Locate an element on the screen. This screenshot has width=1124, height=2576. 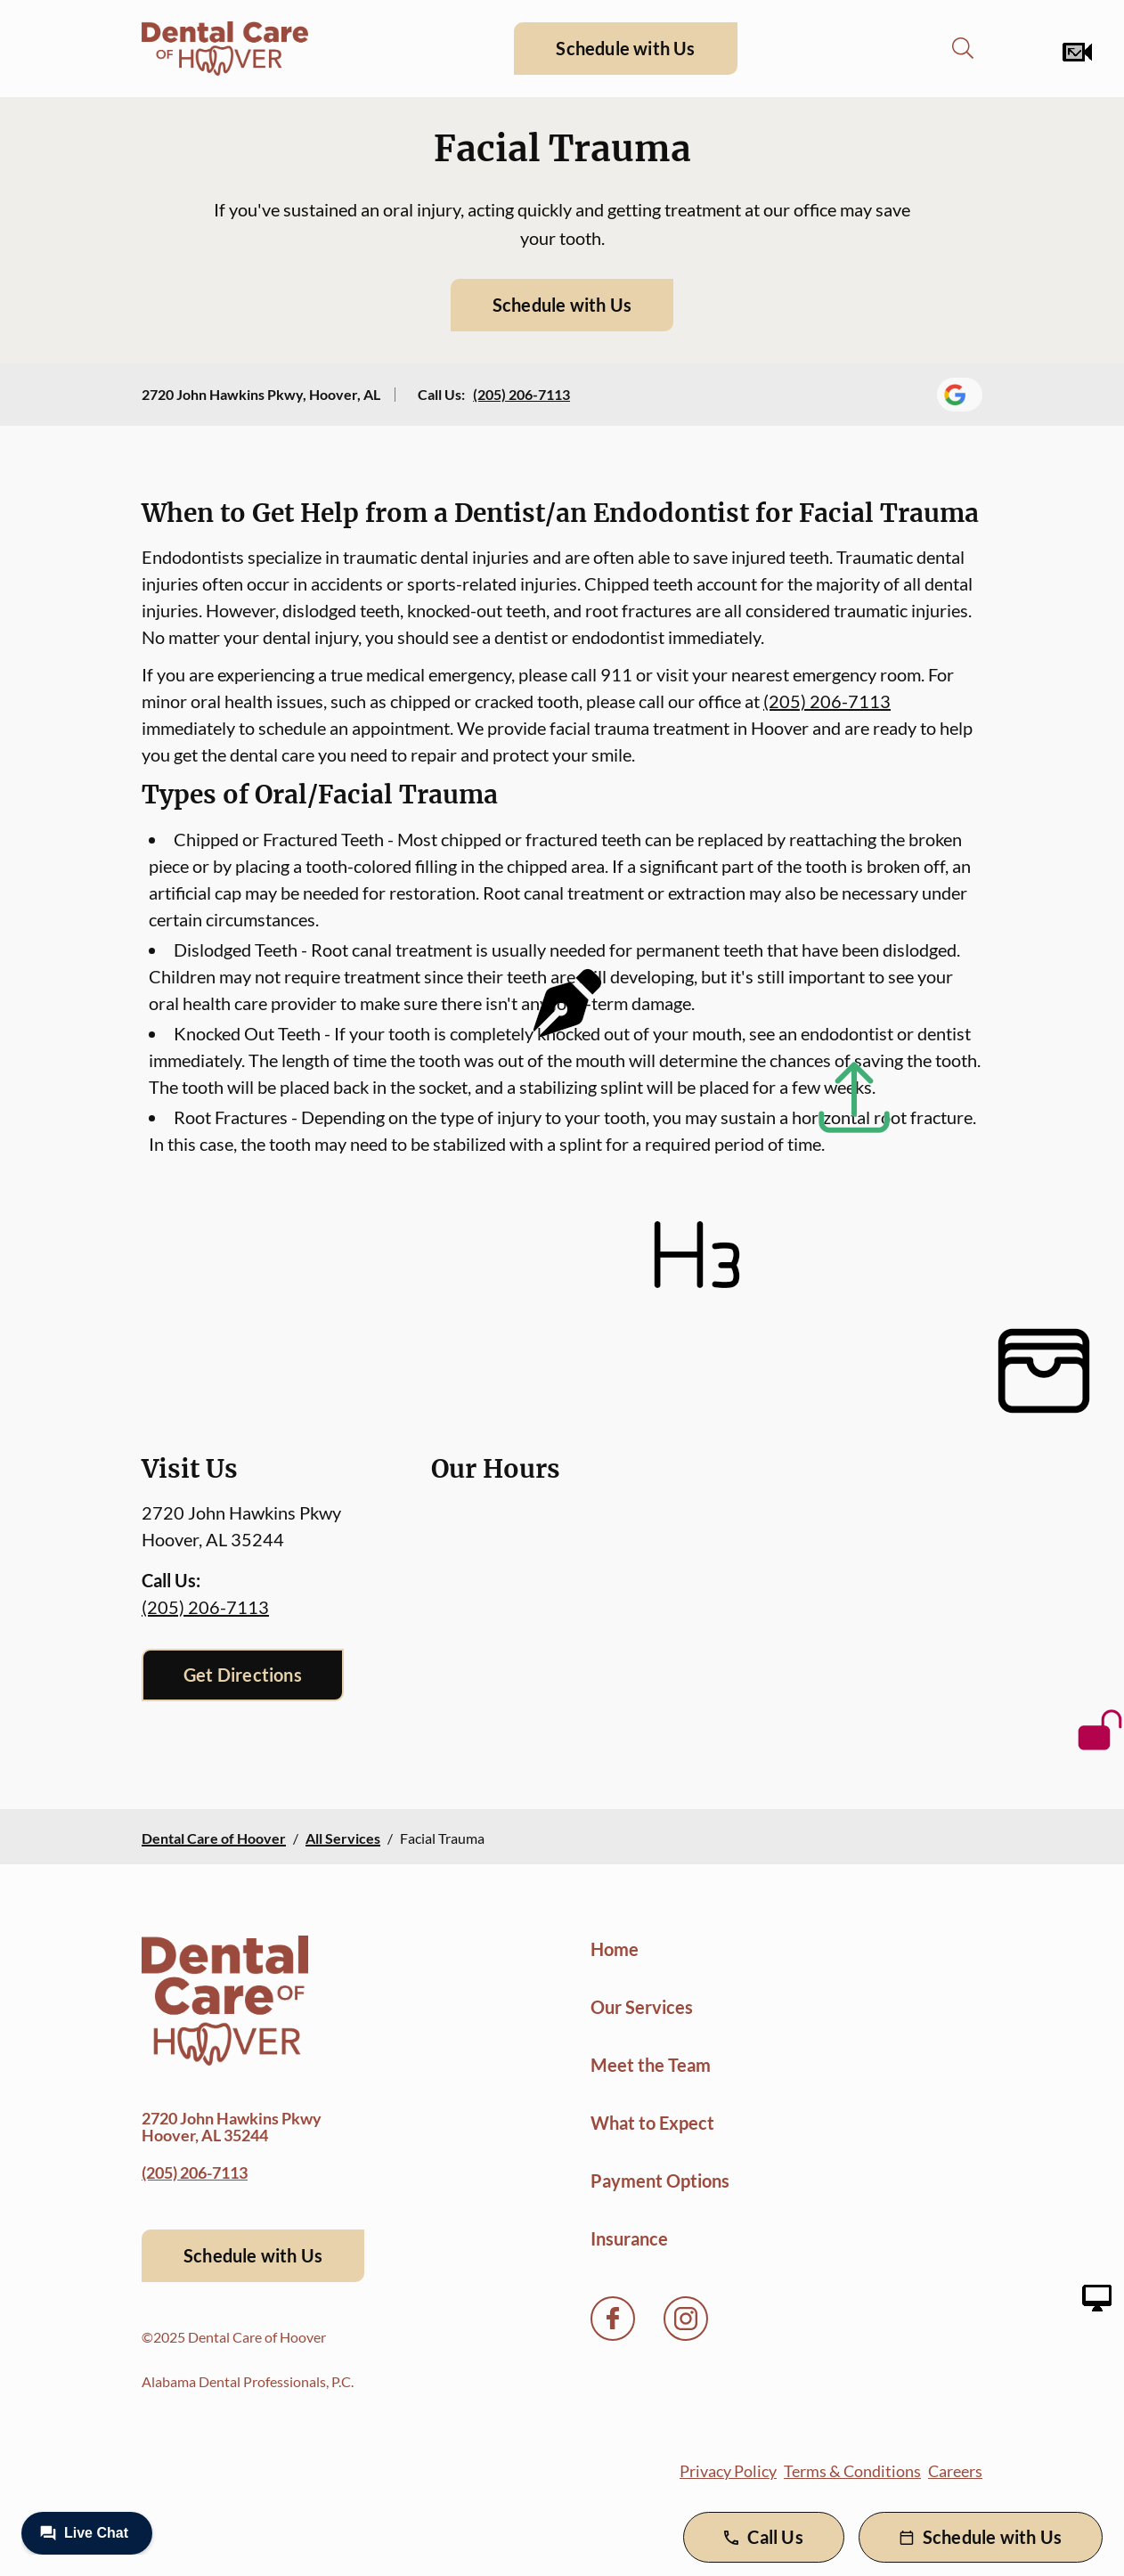
upload a file or document is located at coordinates (854, 1097).